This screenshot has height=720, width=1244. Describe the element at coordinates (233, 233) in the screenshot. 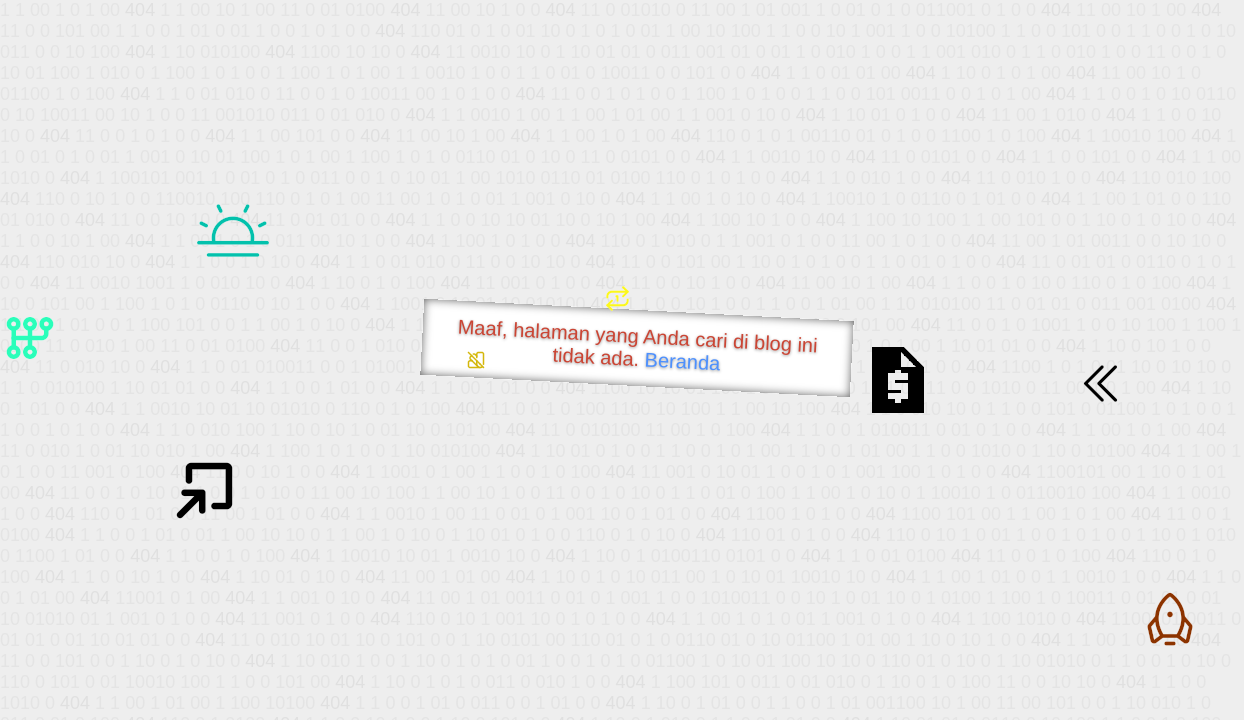

I see `toggle sunrise/sunset display mode` at that location.